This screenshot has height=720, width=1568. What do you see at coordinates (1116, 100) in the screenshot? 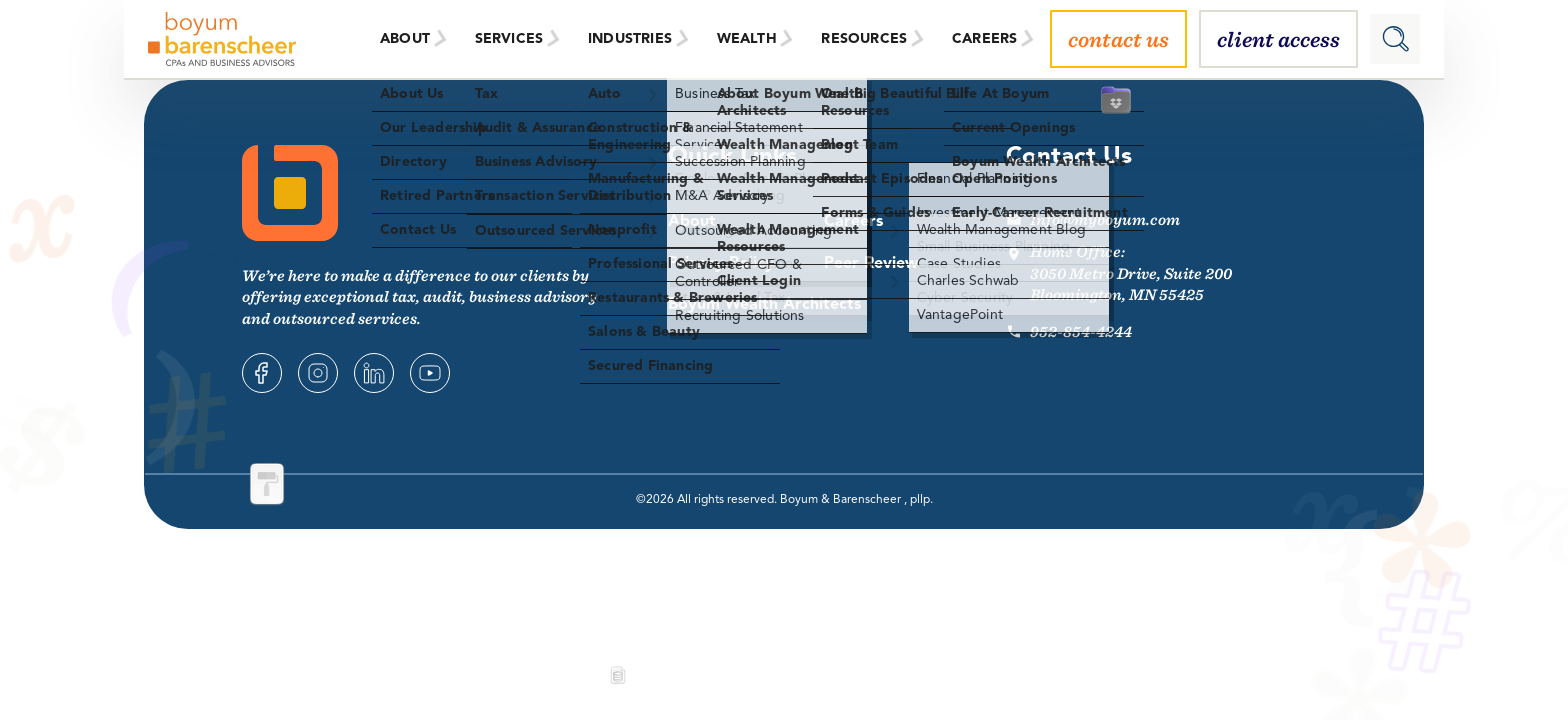
I see `open your dropbox synced folder` at bounding box center [1116, 100].